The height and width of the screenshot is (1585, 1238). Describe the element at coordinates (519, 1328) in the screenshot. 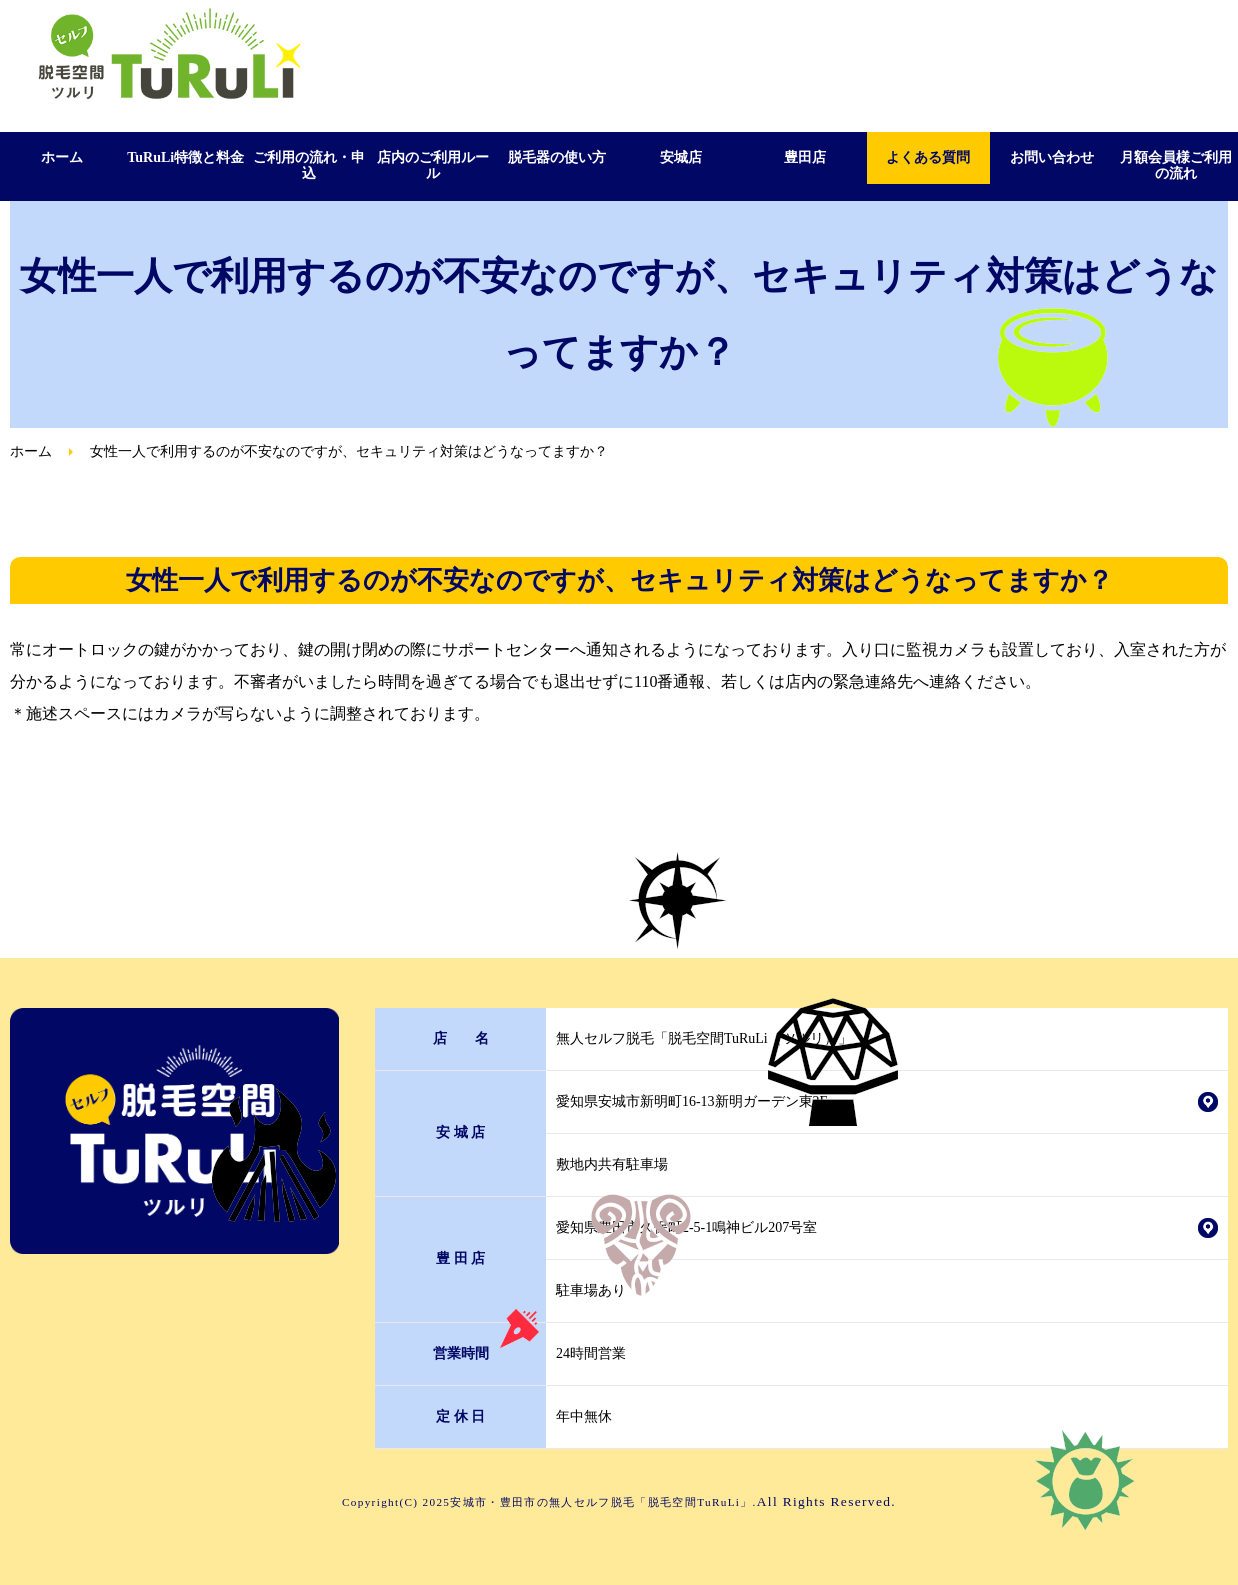

I see `select light fighter spacecraft class` at that location.